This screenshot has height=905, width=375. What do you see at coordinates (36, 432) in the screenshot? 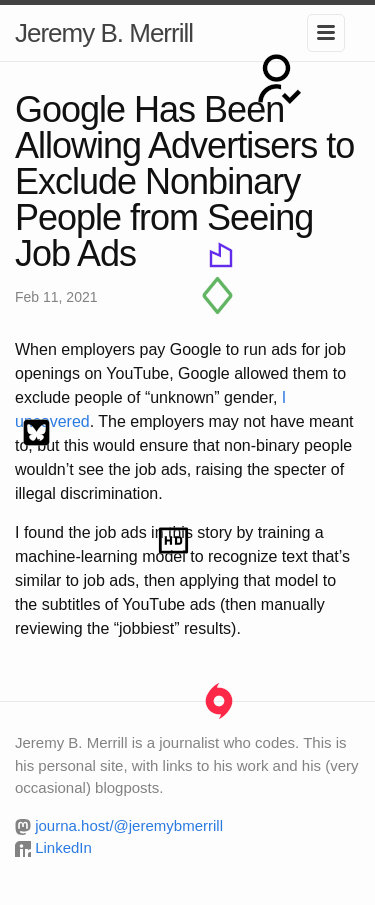
I see `open Bluesky social media app` at bounding box center [36, 432].